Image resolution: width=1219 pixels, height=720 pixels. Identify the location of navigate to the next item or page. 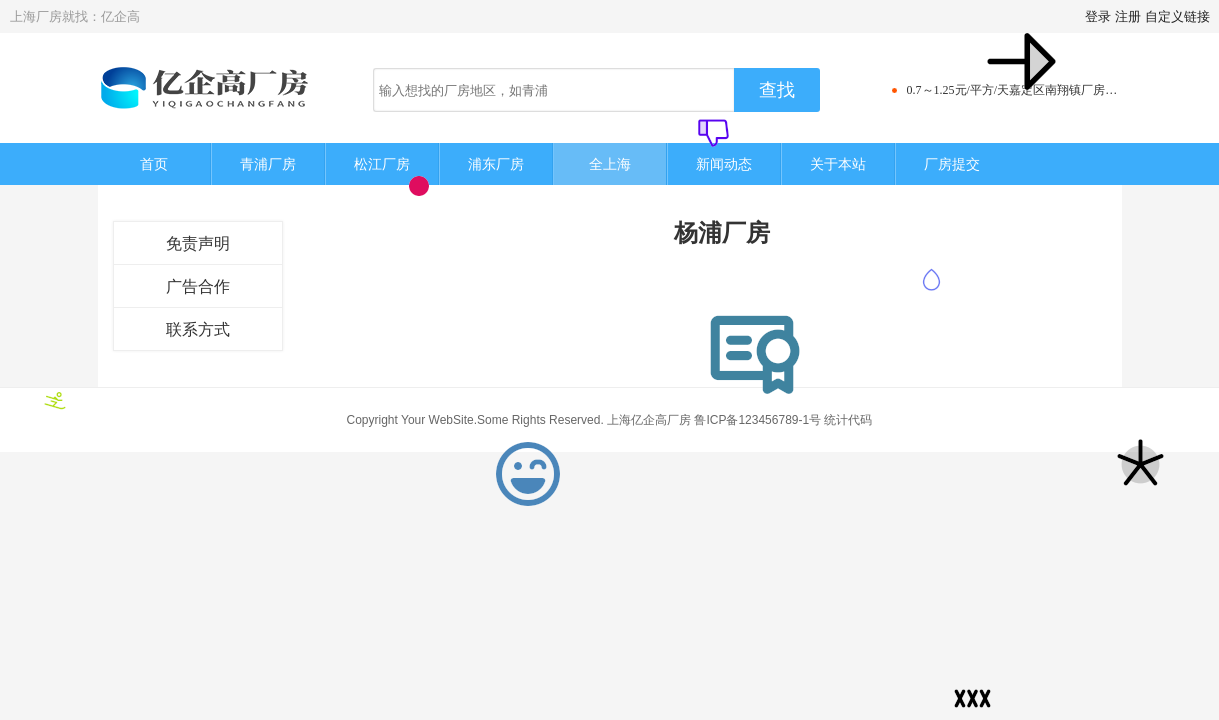
(1021, 61).